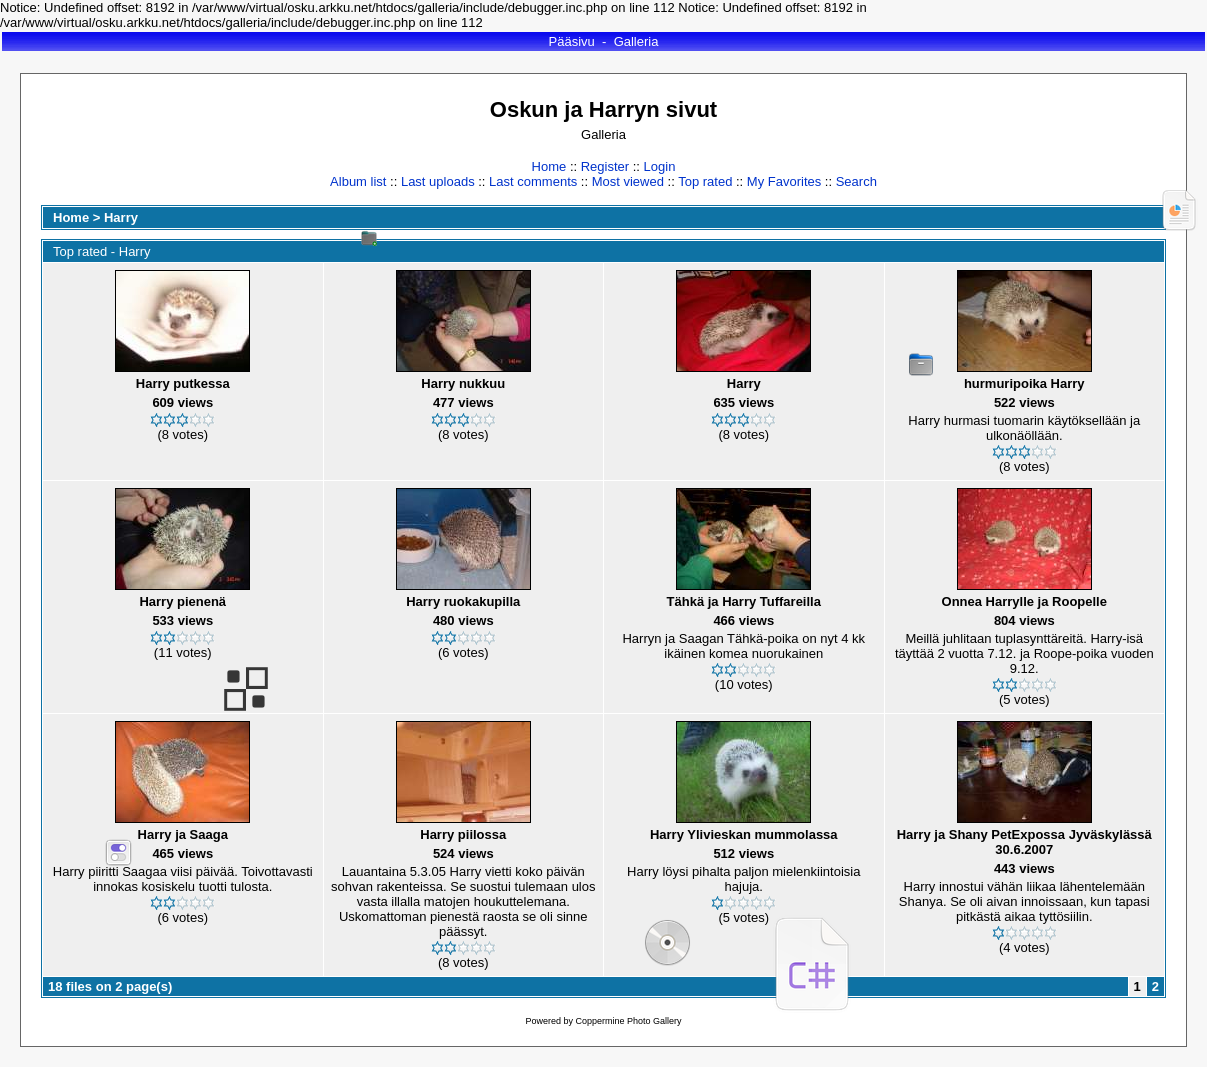 The width and height of the screenshot is (1207, 1067). Describe the element at coordinates (921, 364) in the screenshot. I see `open the file manager application` at that location.